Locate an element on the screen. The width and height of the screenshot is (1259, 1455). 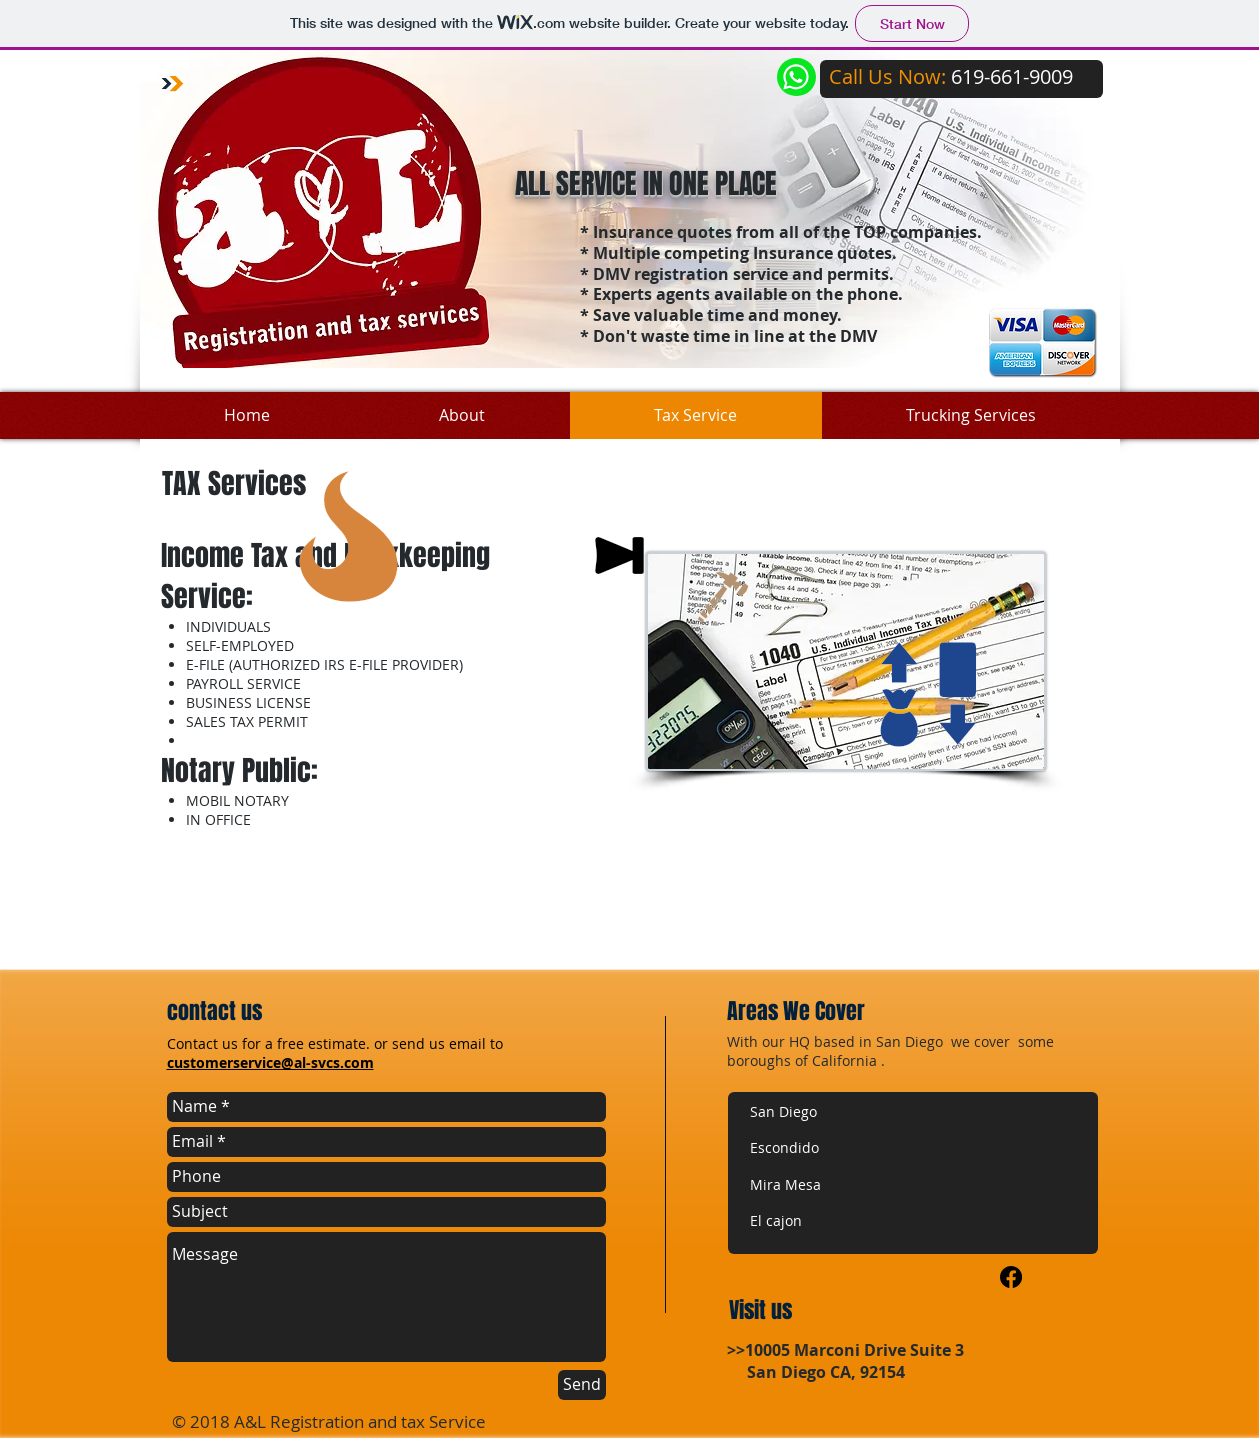
access building or construction tools is located at coordinates (723, 597).